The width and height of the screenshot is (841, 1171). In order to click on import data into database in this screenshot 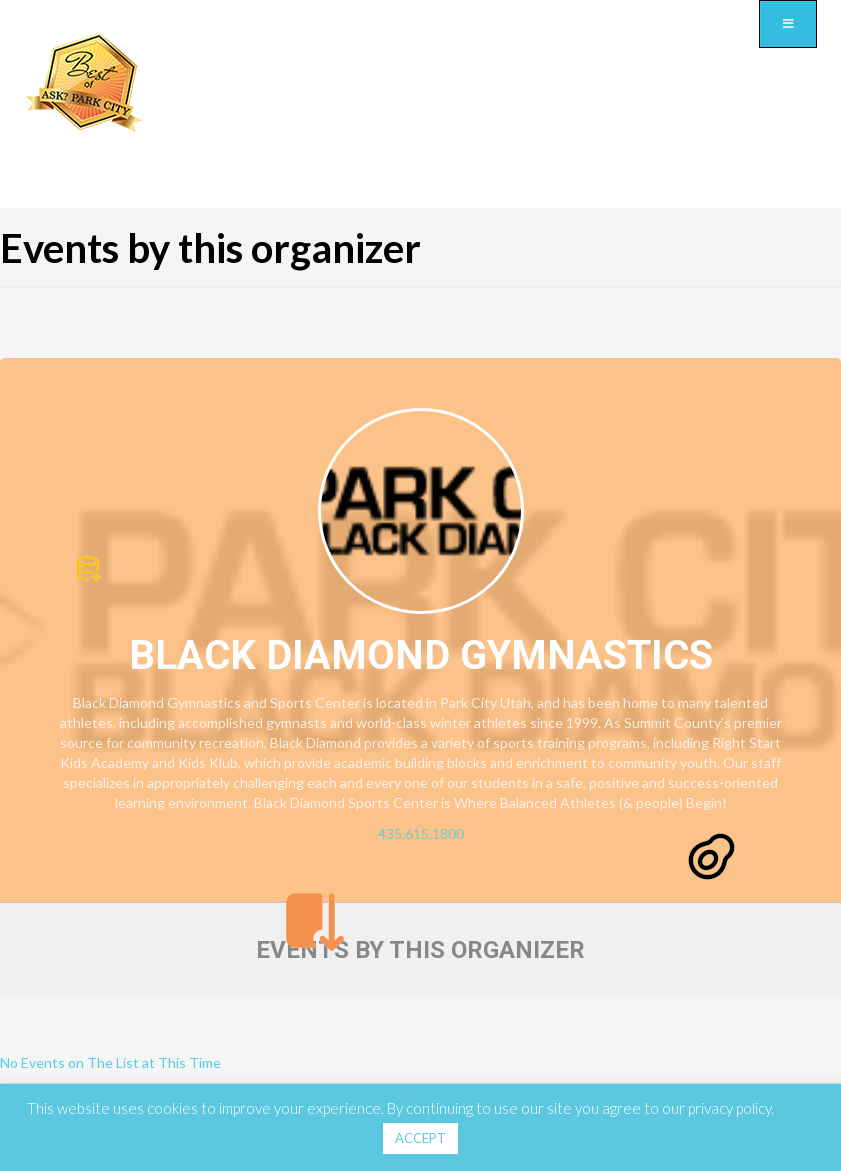, I will do `click(87, 568)`.